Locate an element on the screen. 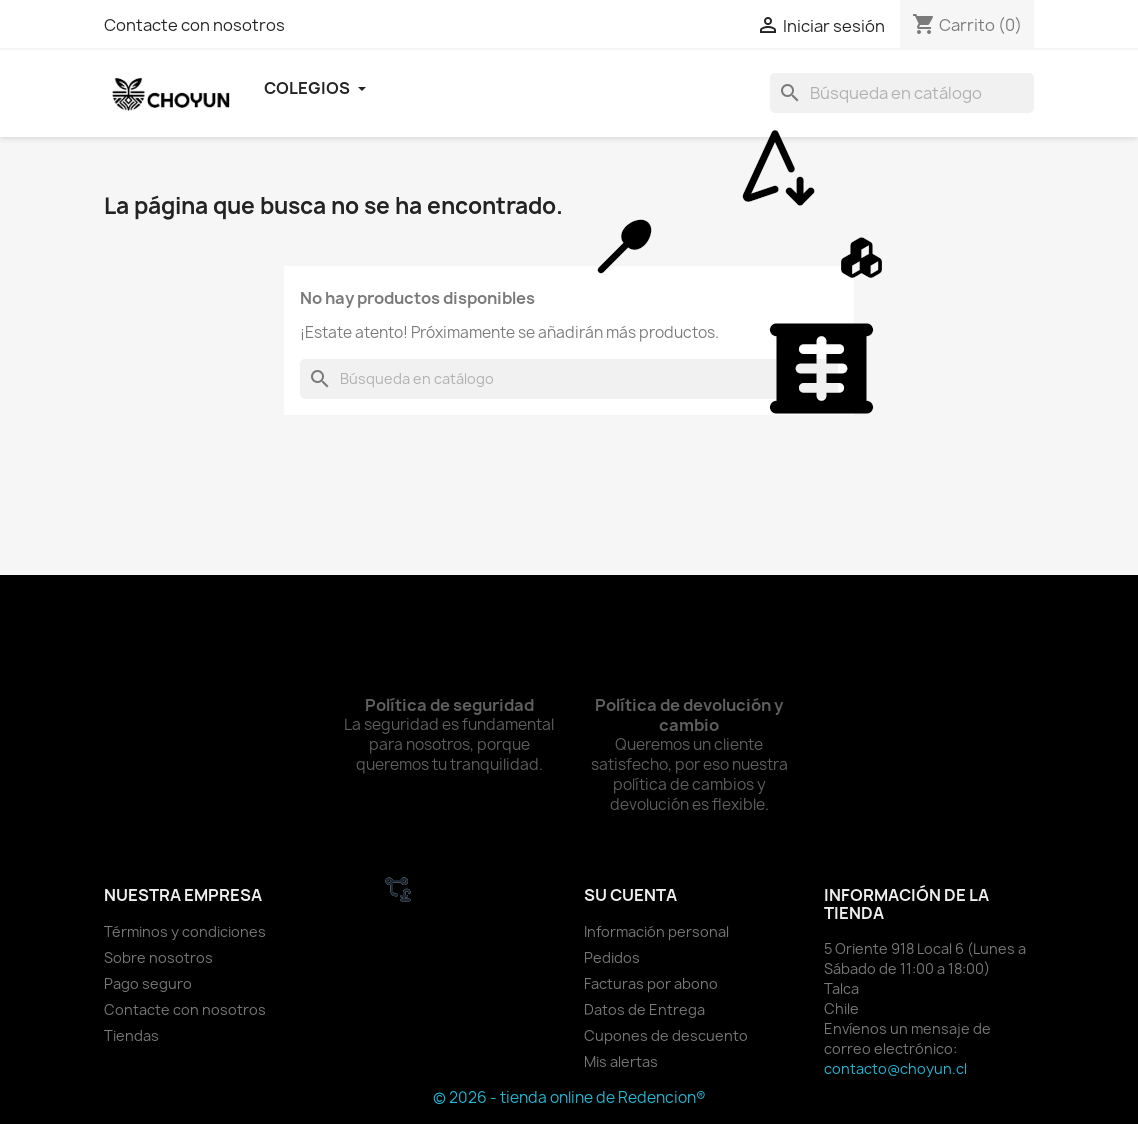  view 3D objects or models is located at coordinates (861, 258).